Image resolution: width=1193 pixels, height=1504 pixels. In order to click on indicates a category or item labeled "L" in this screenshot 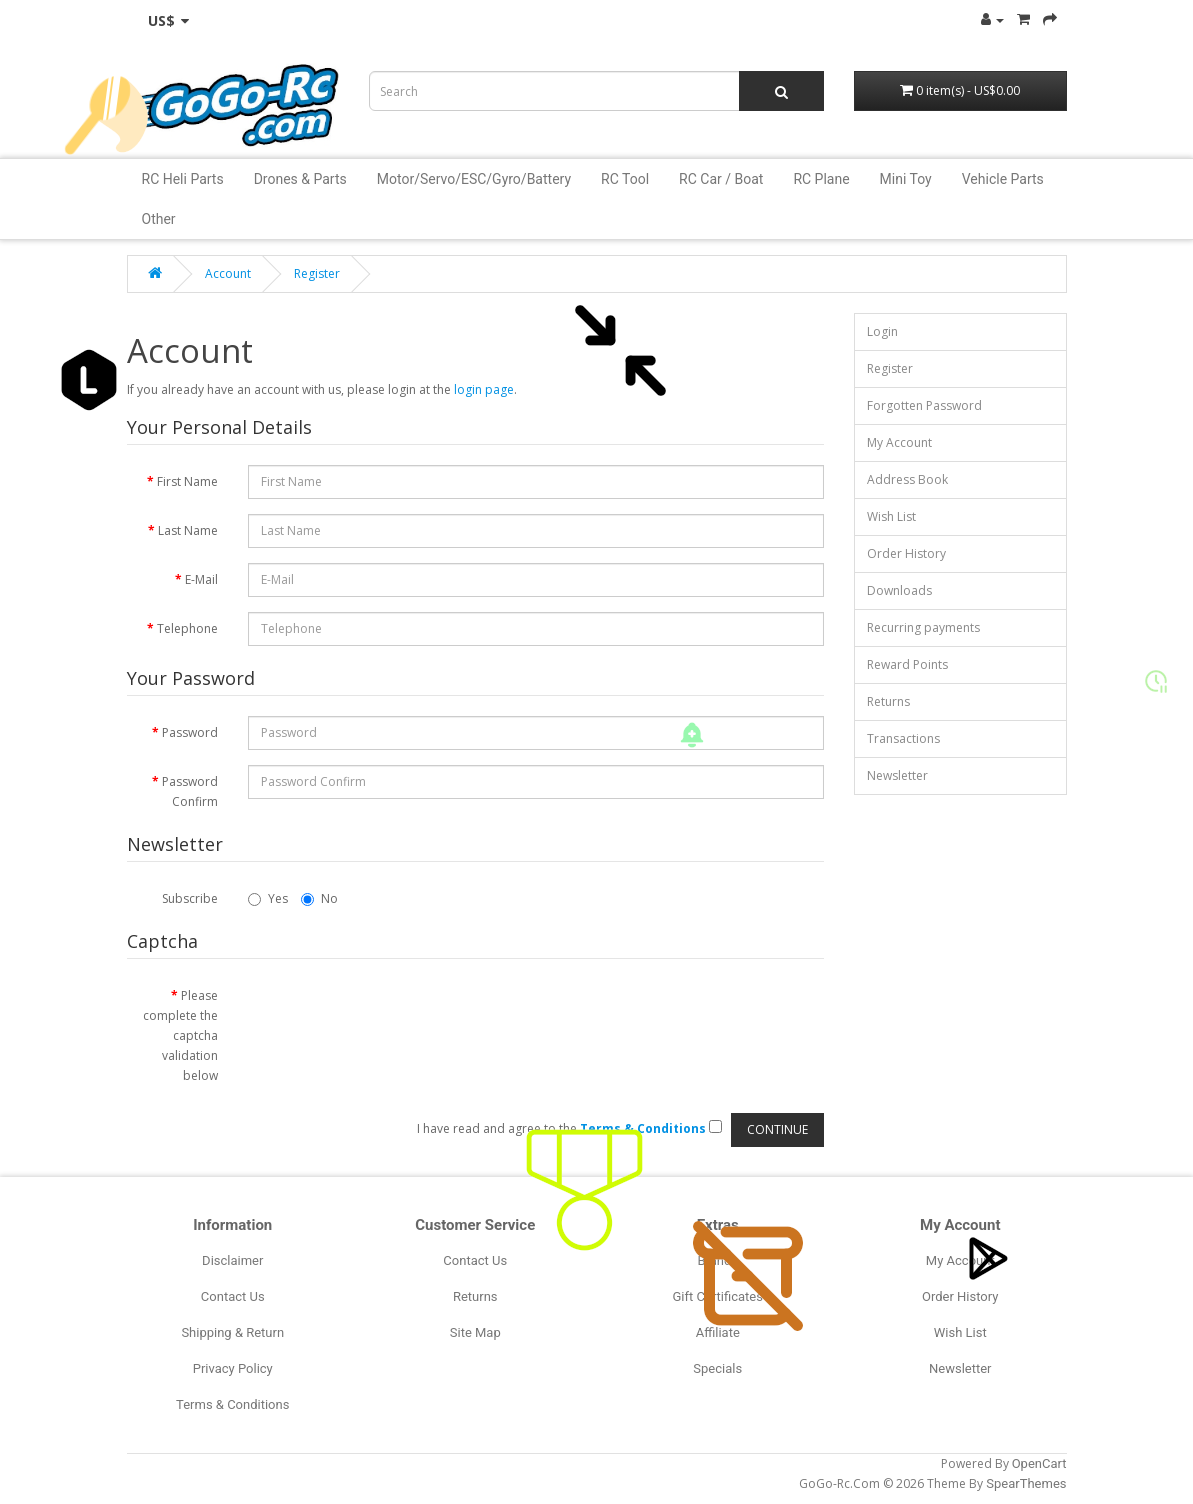, I will do `click(89, 380)`.